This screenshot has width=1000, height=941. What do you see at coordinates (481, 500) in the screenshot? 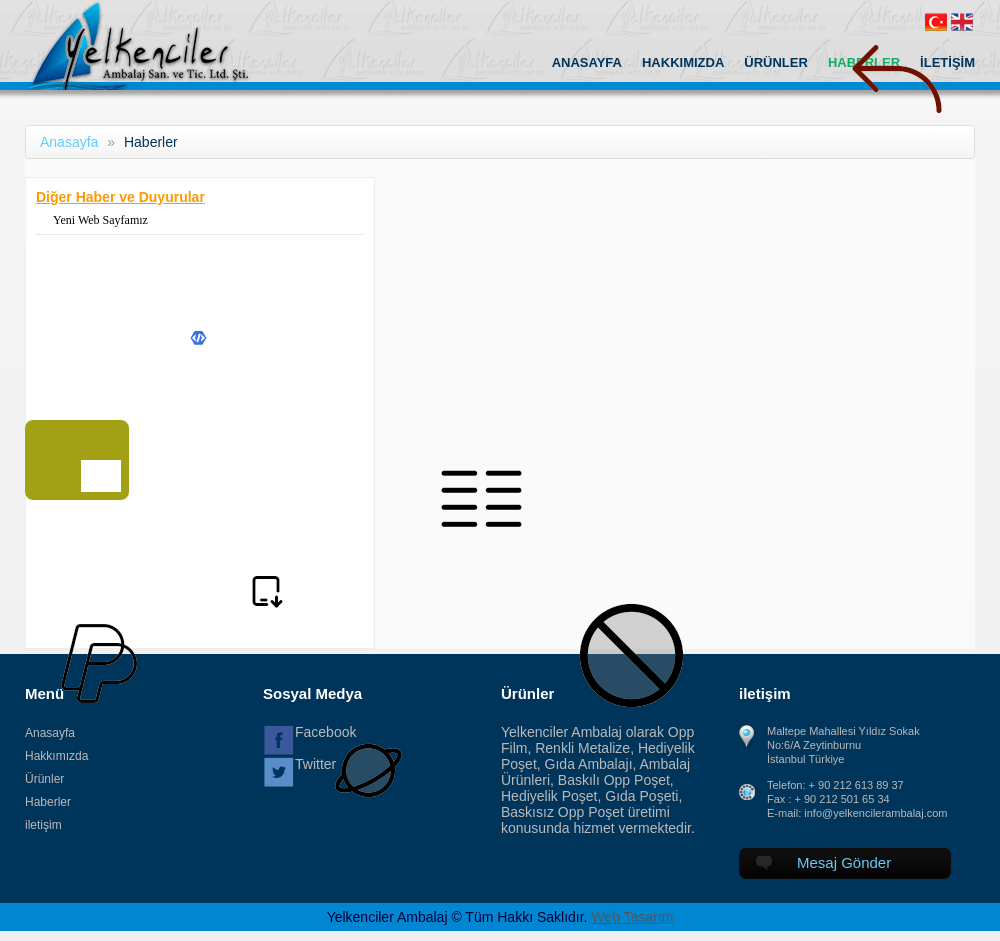
I see `switch to multi-column text layout` at bounding box center [481, 500].